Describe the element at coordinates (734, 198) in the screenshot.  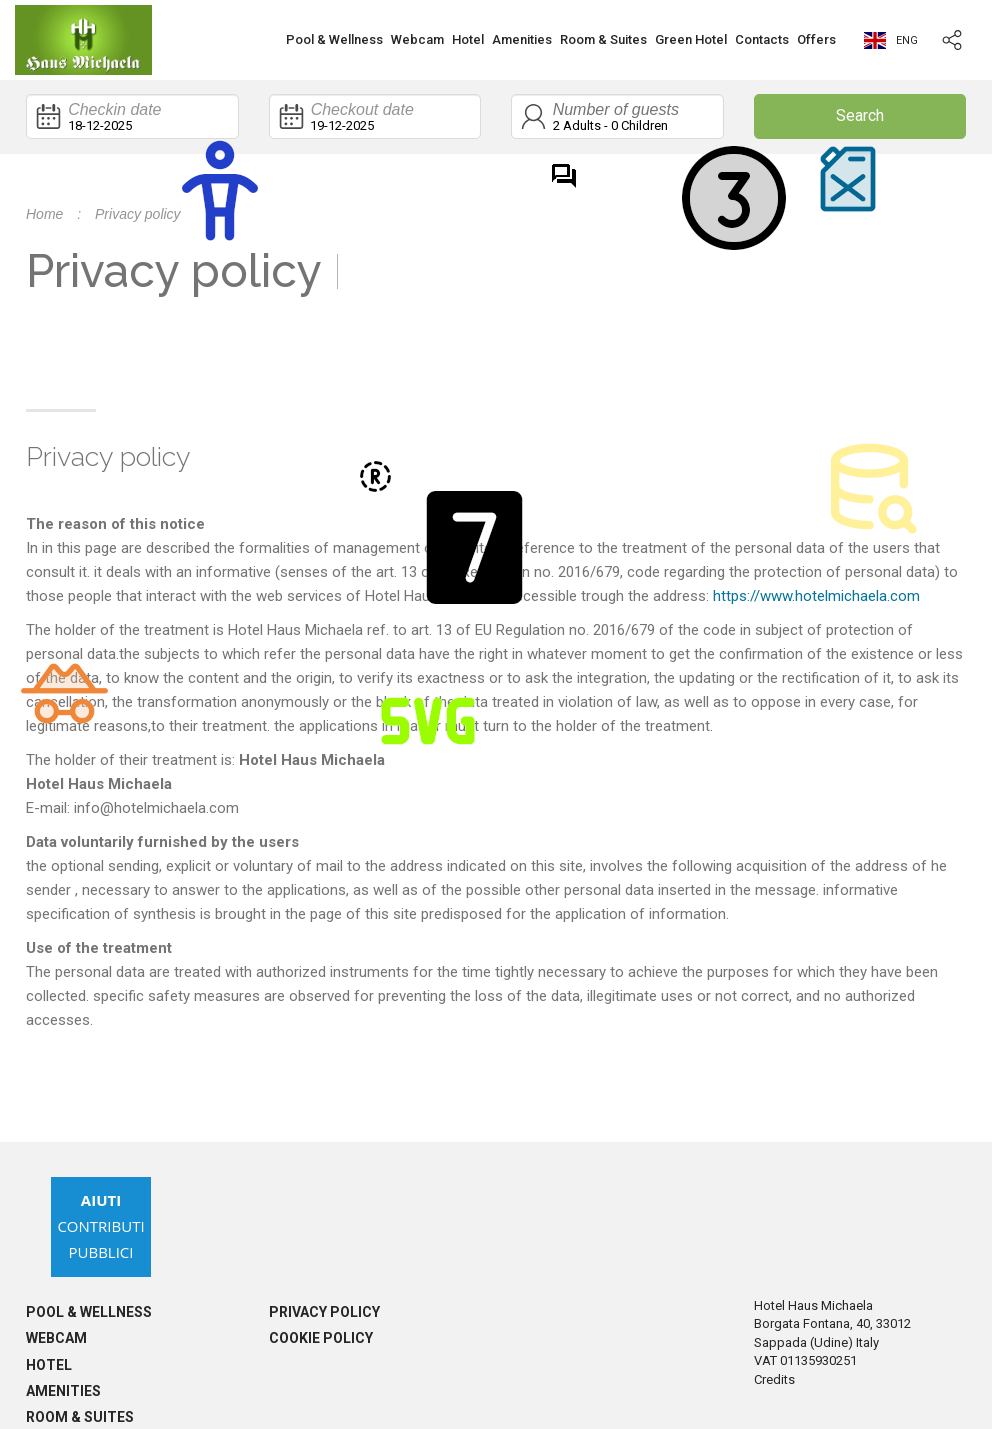
I see `indicates step three in a multi-step process` at that location.